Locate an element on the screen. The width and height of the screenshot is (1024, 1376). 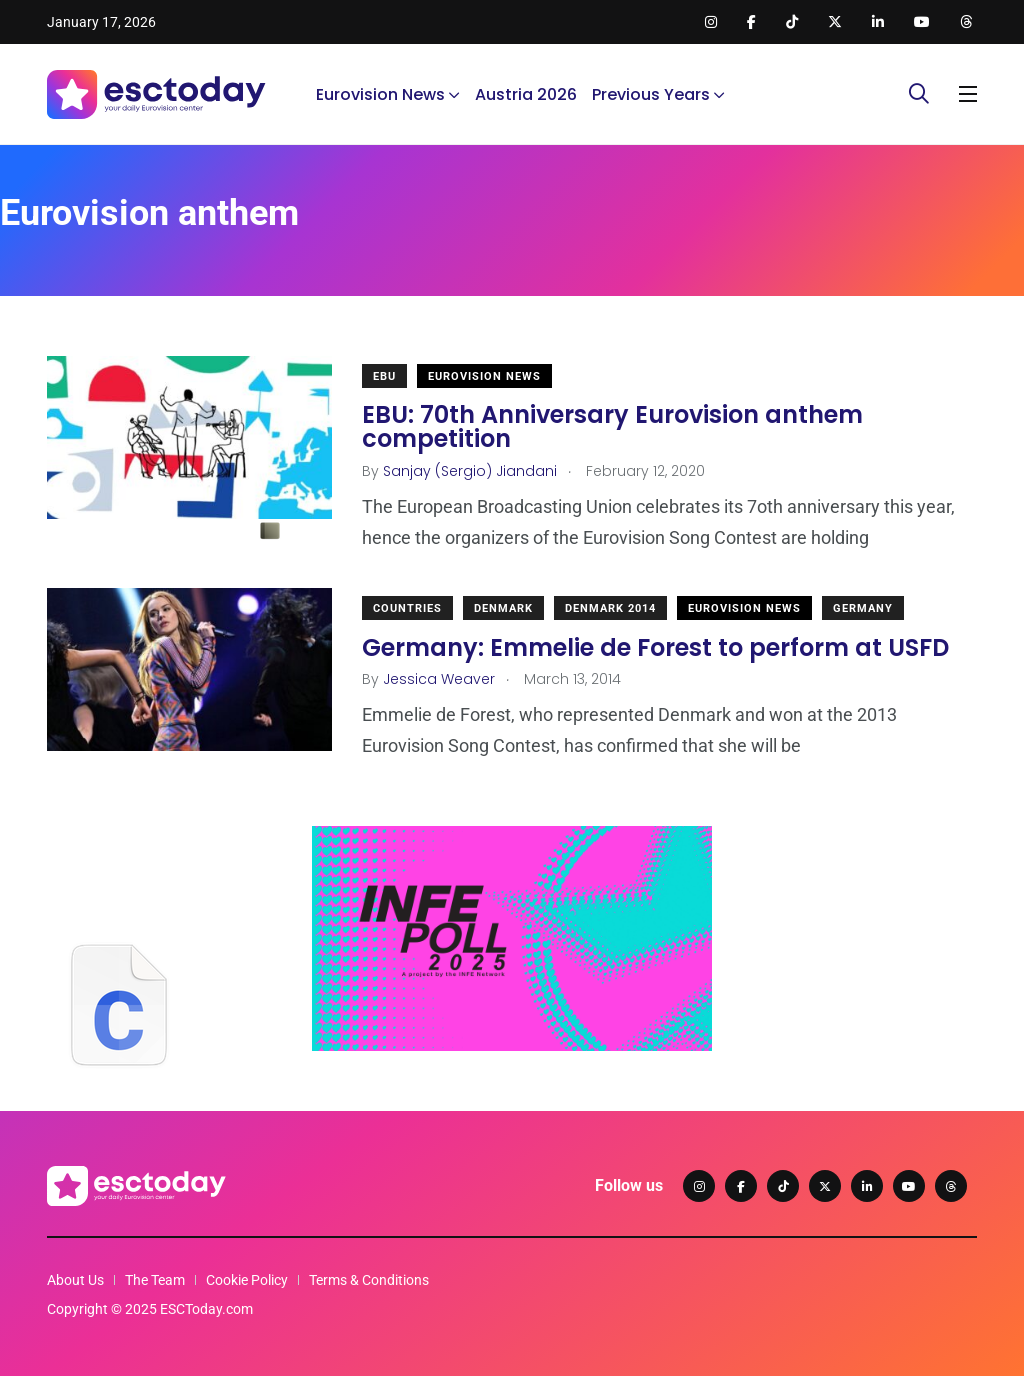
a C programming language source file is located at coordinates (119, 1005).